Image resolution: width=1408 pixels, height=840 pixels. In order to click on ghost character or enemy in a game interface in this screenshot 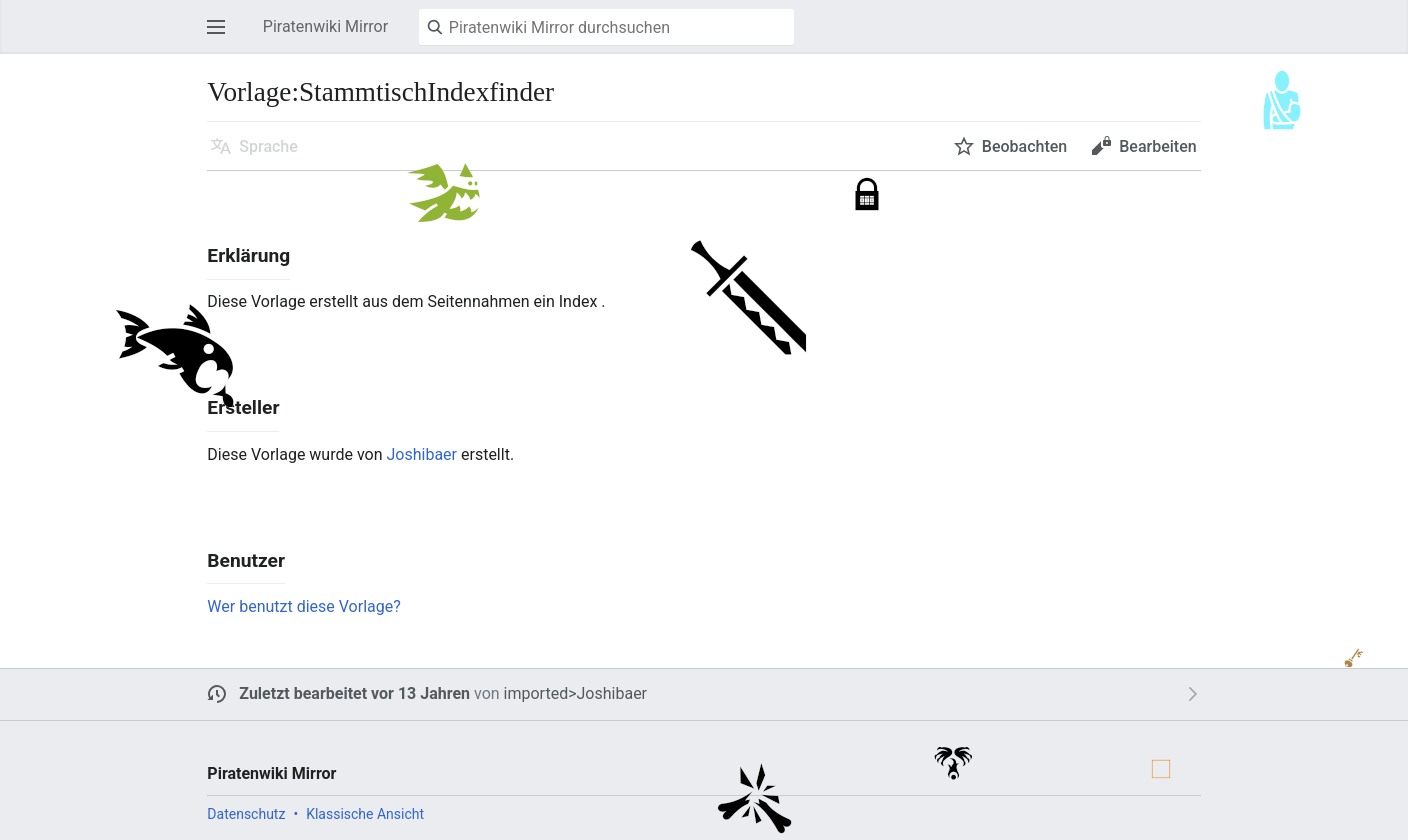, I will do `click(443, 192)`.